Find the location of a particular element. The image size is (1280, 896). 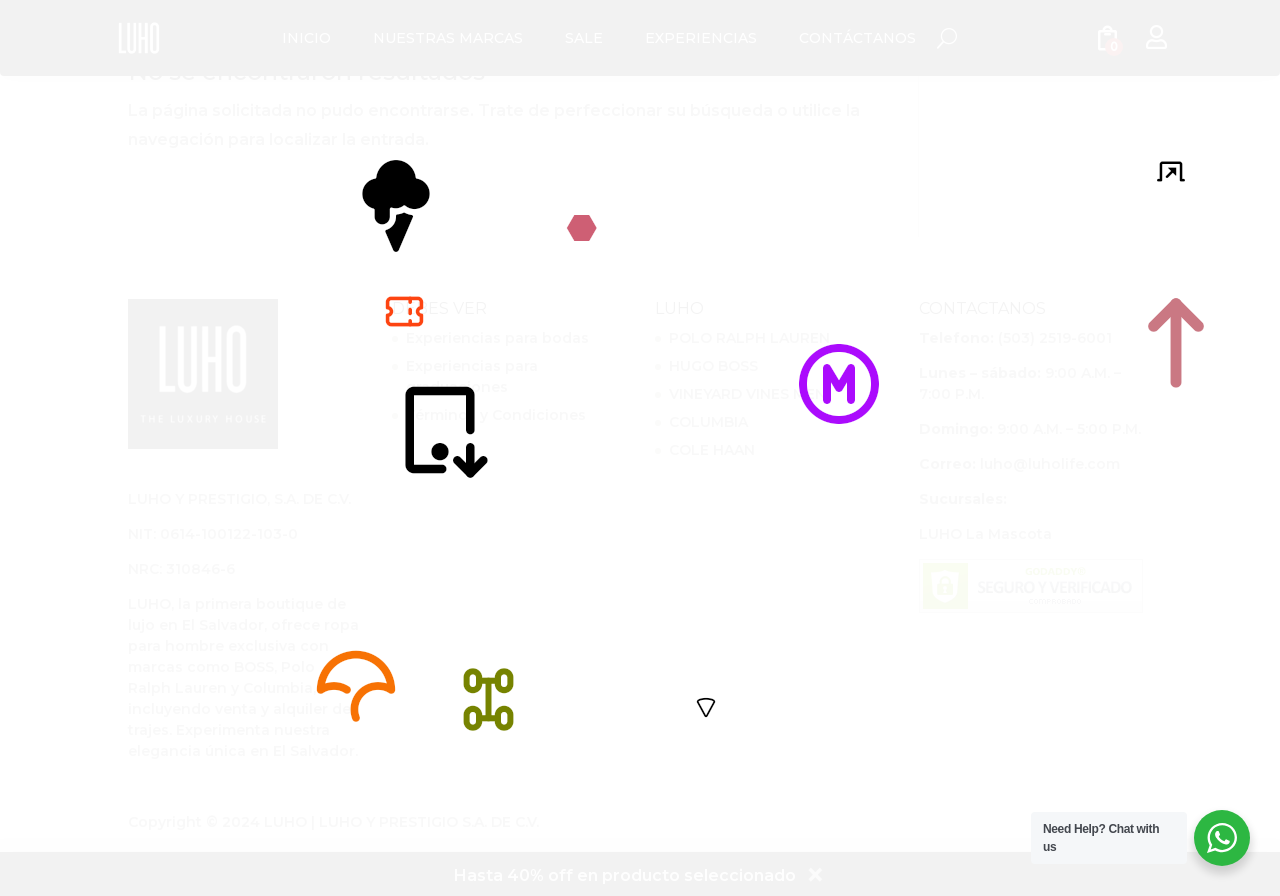

indicates a cone or triangular marker is located at coordinates (706, 708).